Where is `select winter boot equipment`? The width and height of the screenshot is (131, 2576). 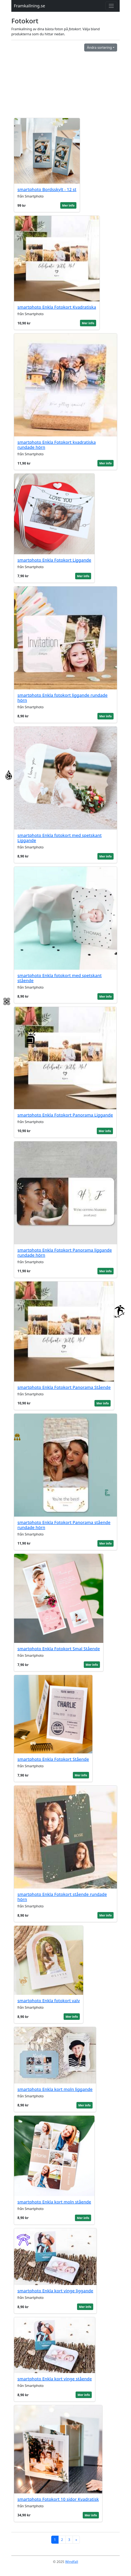 select winter boot equipment is located at coordinates (107, 1493).